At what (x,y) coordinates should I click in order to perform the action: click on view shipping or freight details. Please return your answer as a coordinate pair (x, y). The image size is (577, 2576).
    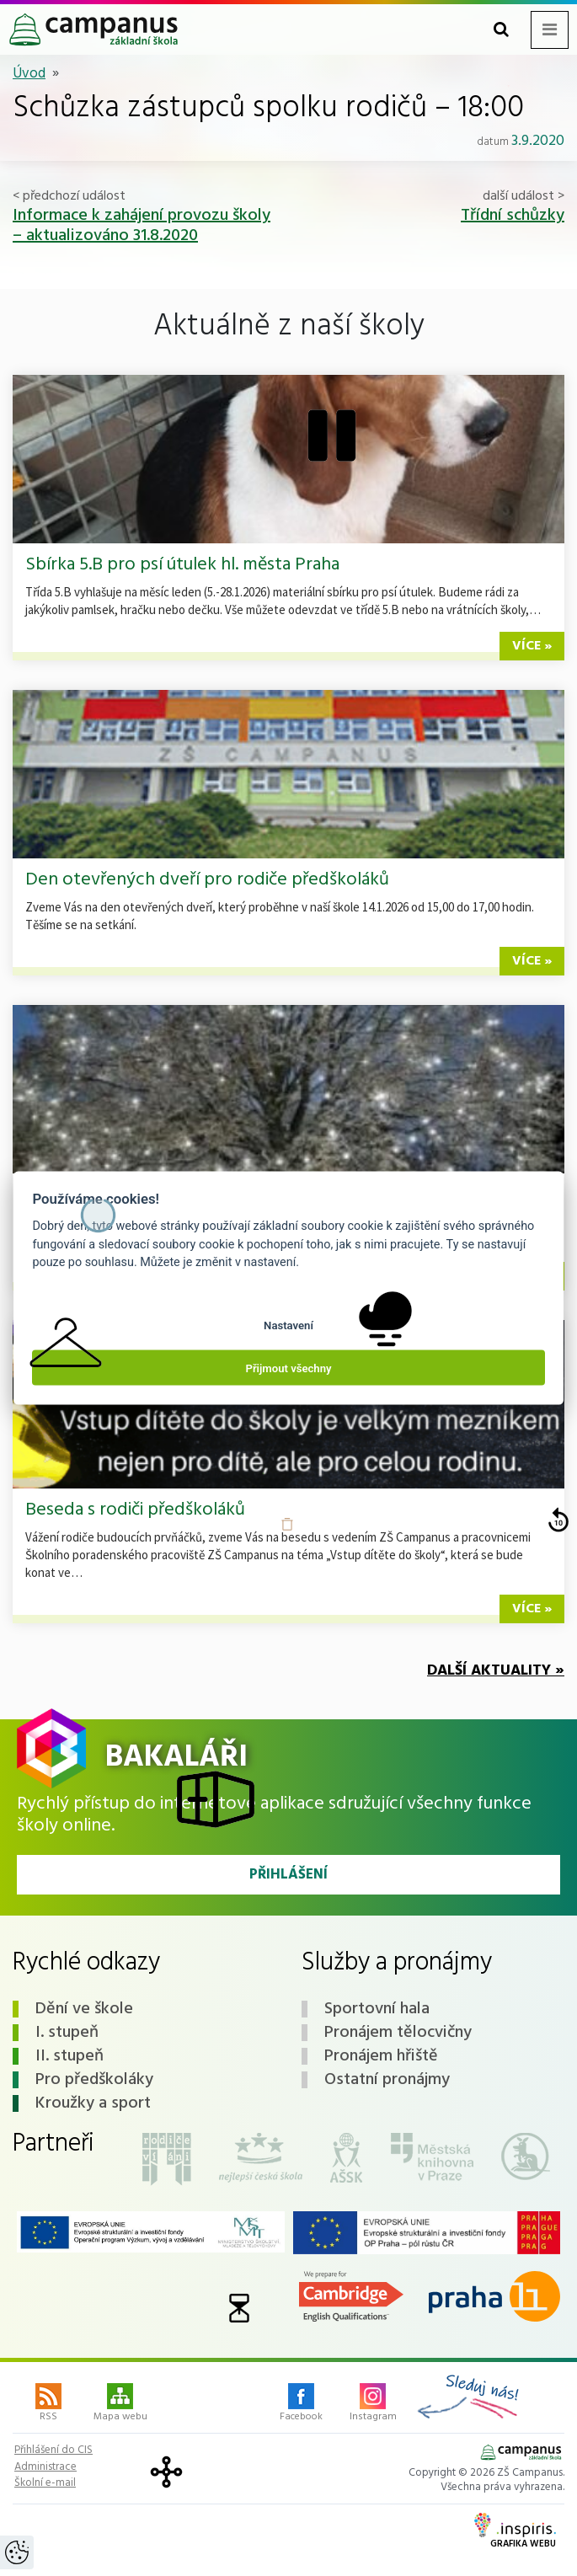
    Looking at the image, I should click on (216, 1799).